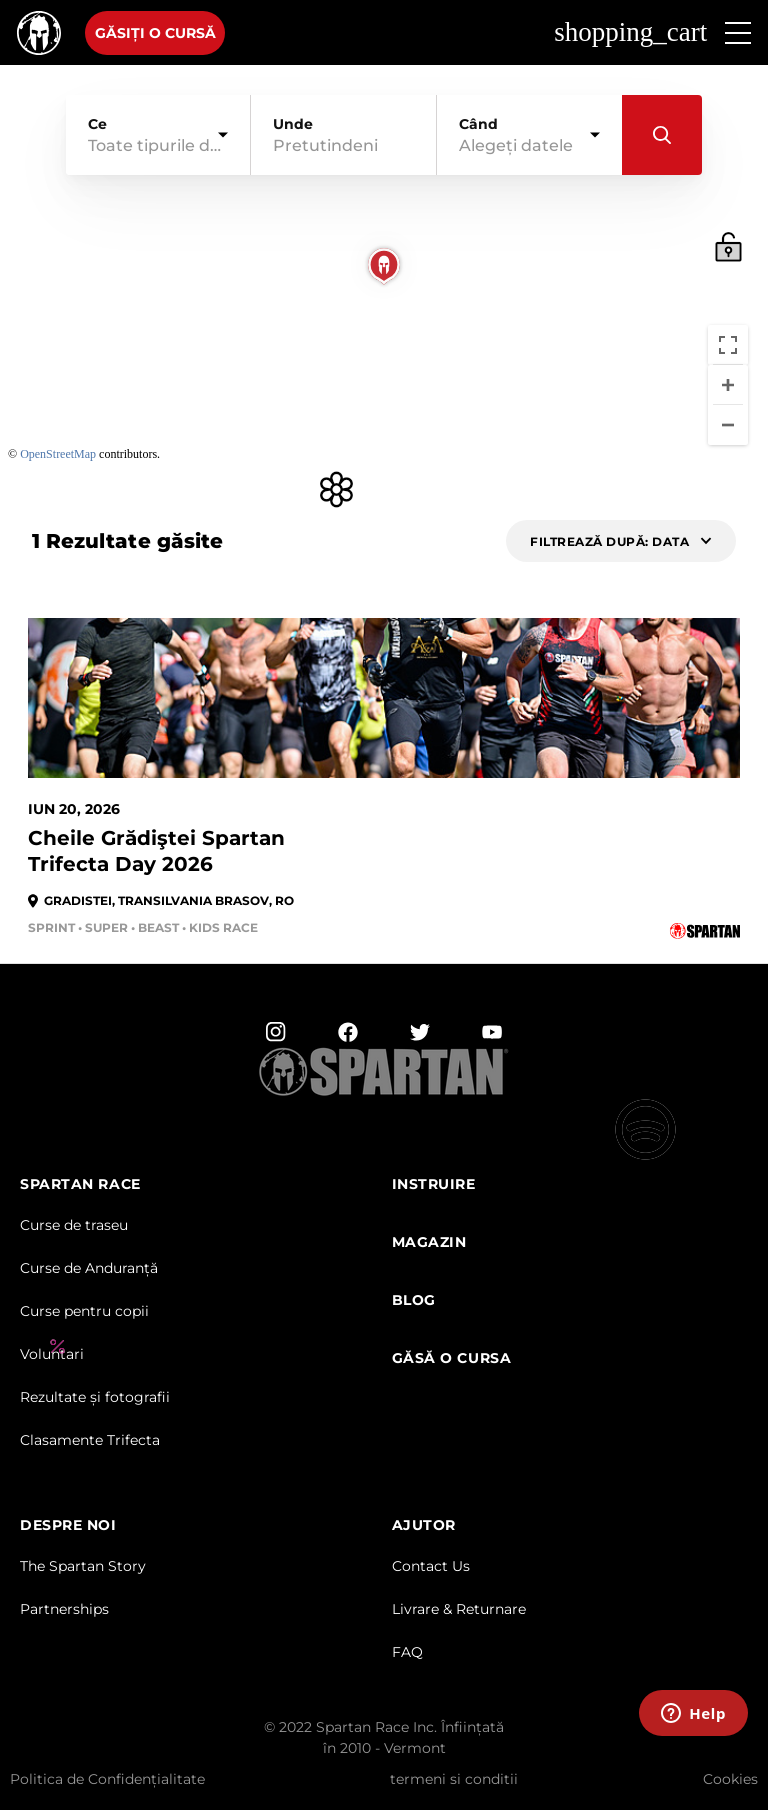 This screenshot has width=768, height=1810. Describe the element at coordinates (57, 1346) in the screenshot. I see `view or apply a discount` at that location.